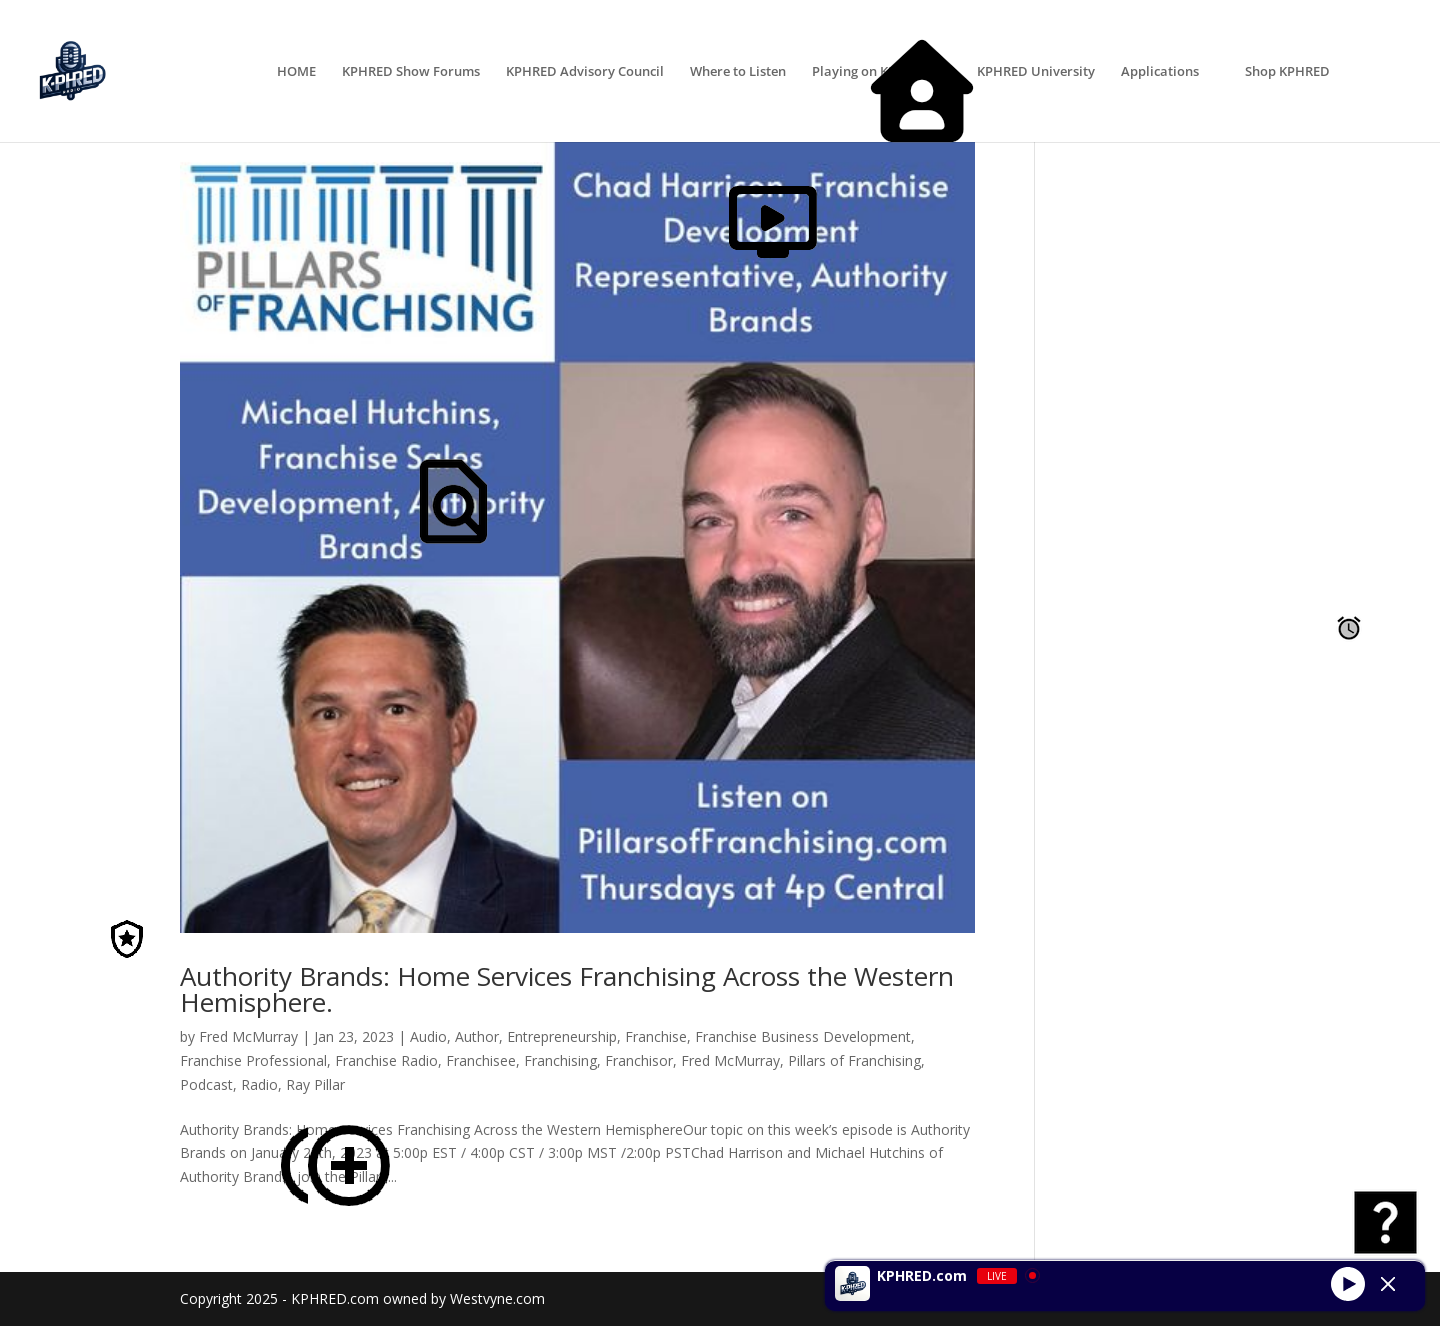 The height and width of the screenshot is (1326, 1440). Describe the element at coordinates (127, 939) in the screenshot. I see `contact local police or emergency services` at that location.